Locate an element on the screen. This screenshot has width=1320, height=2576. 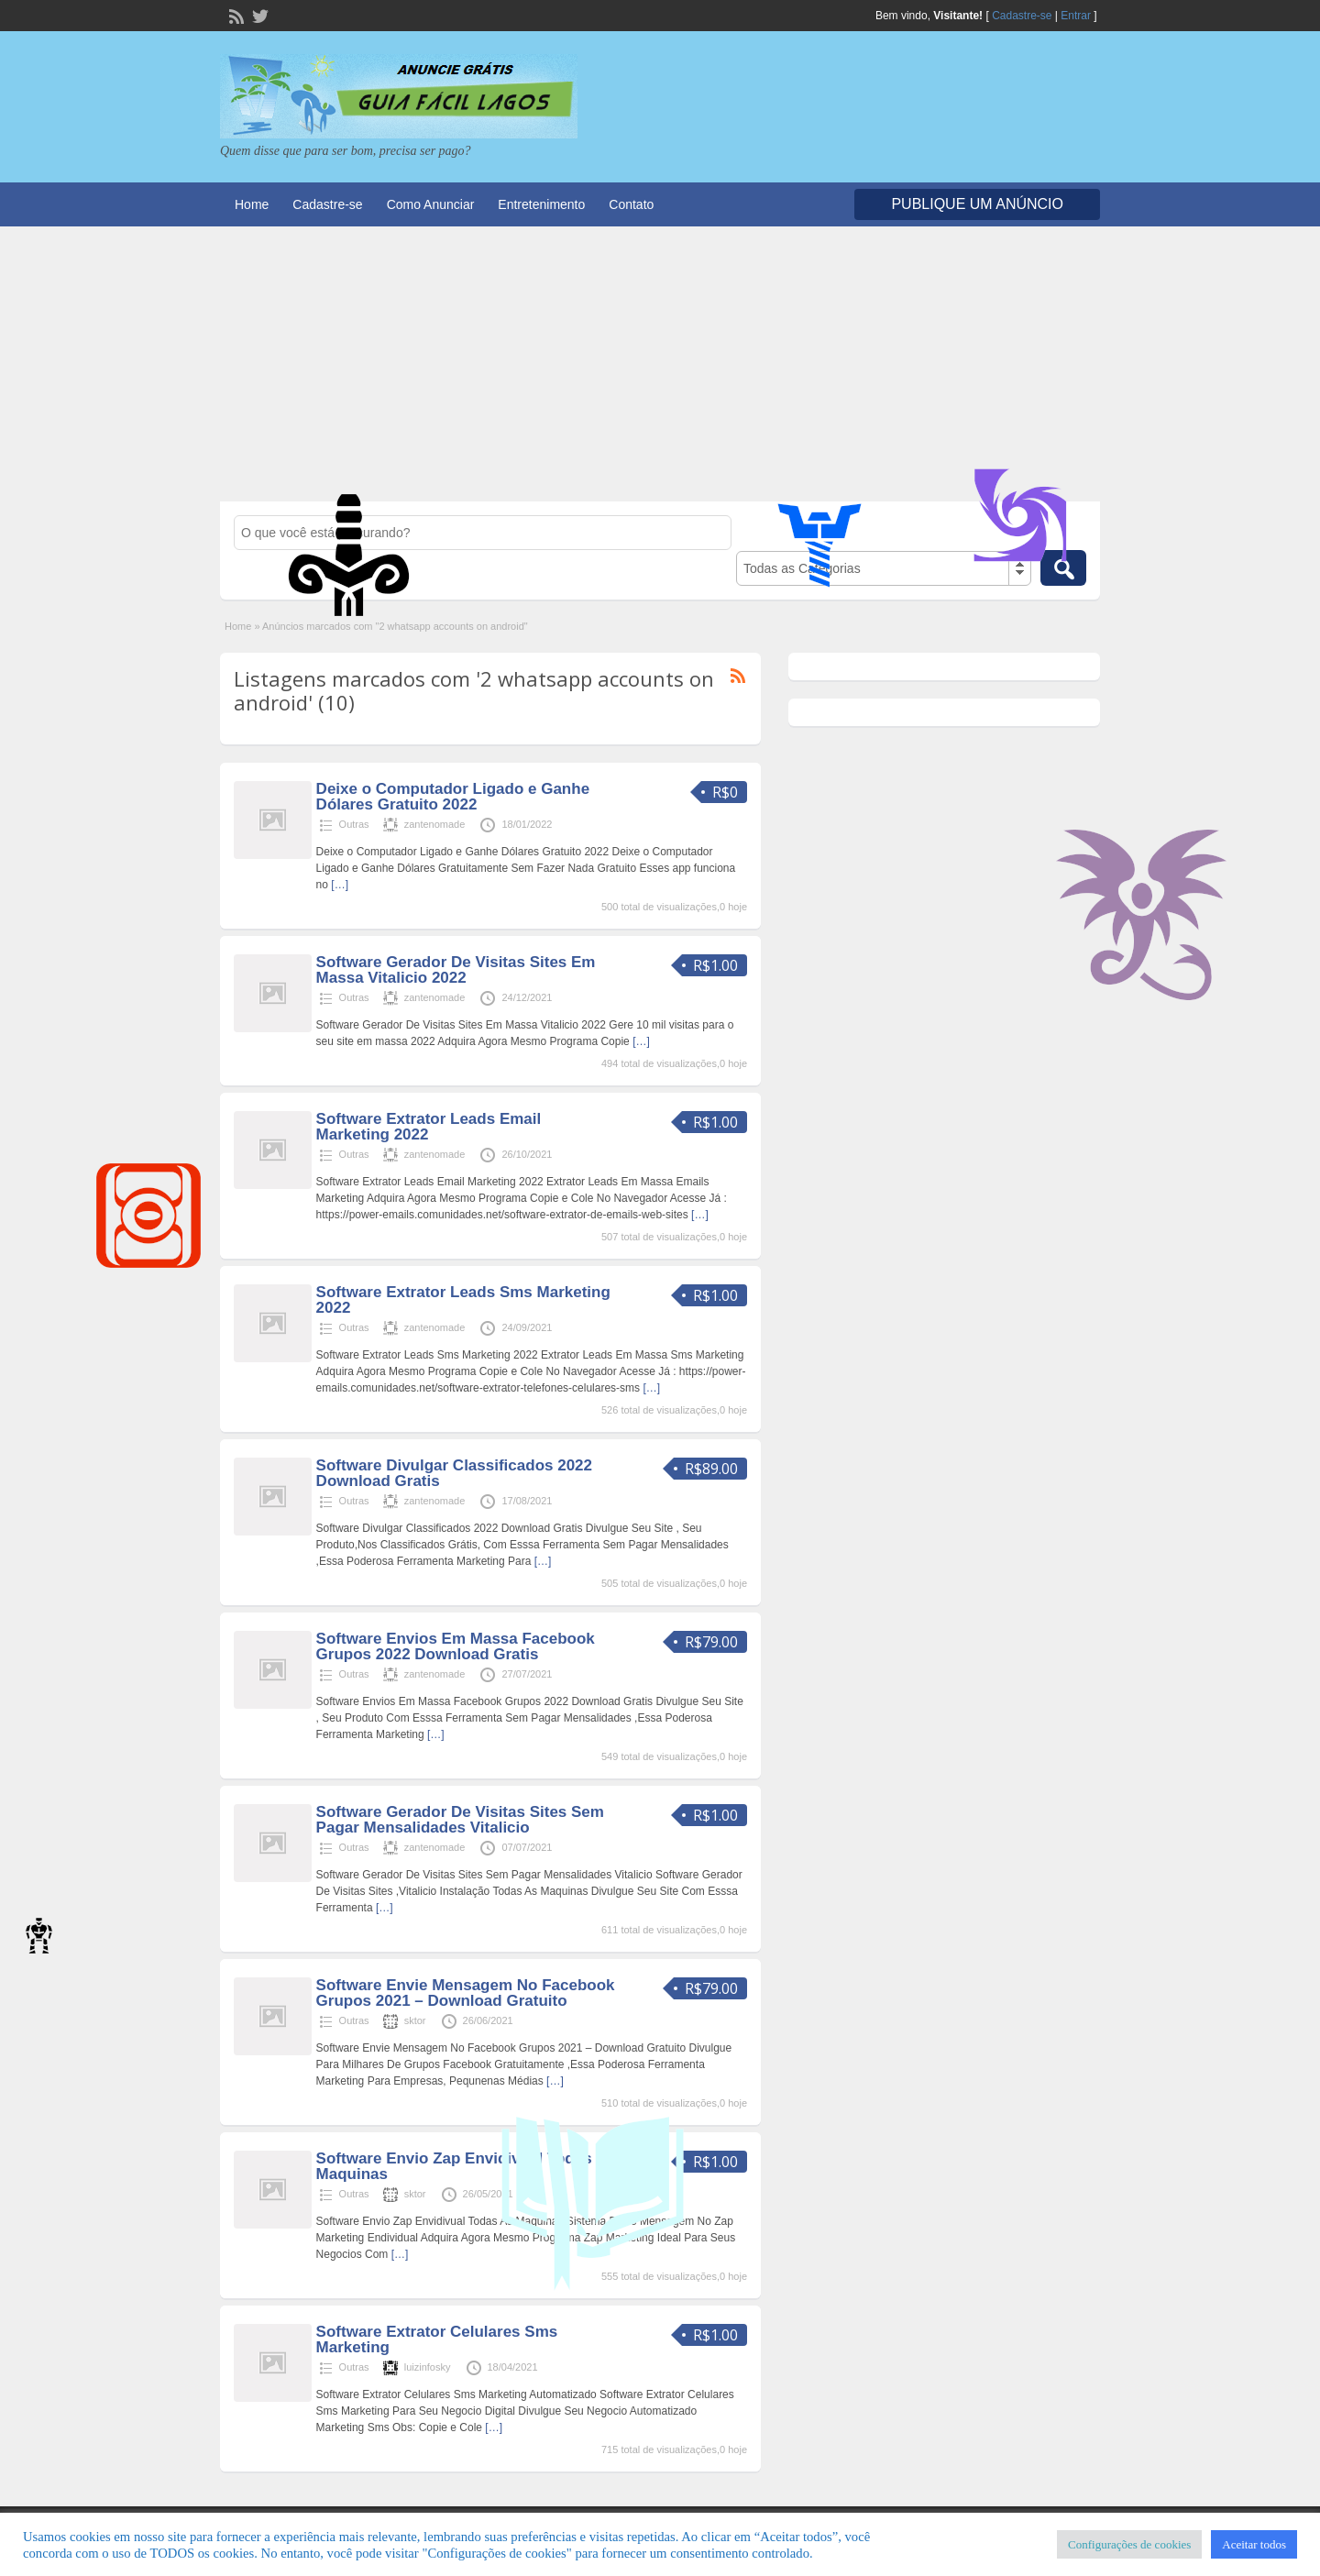
select a sword or melee weapon is located at coordinates (348, 554).